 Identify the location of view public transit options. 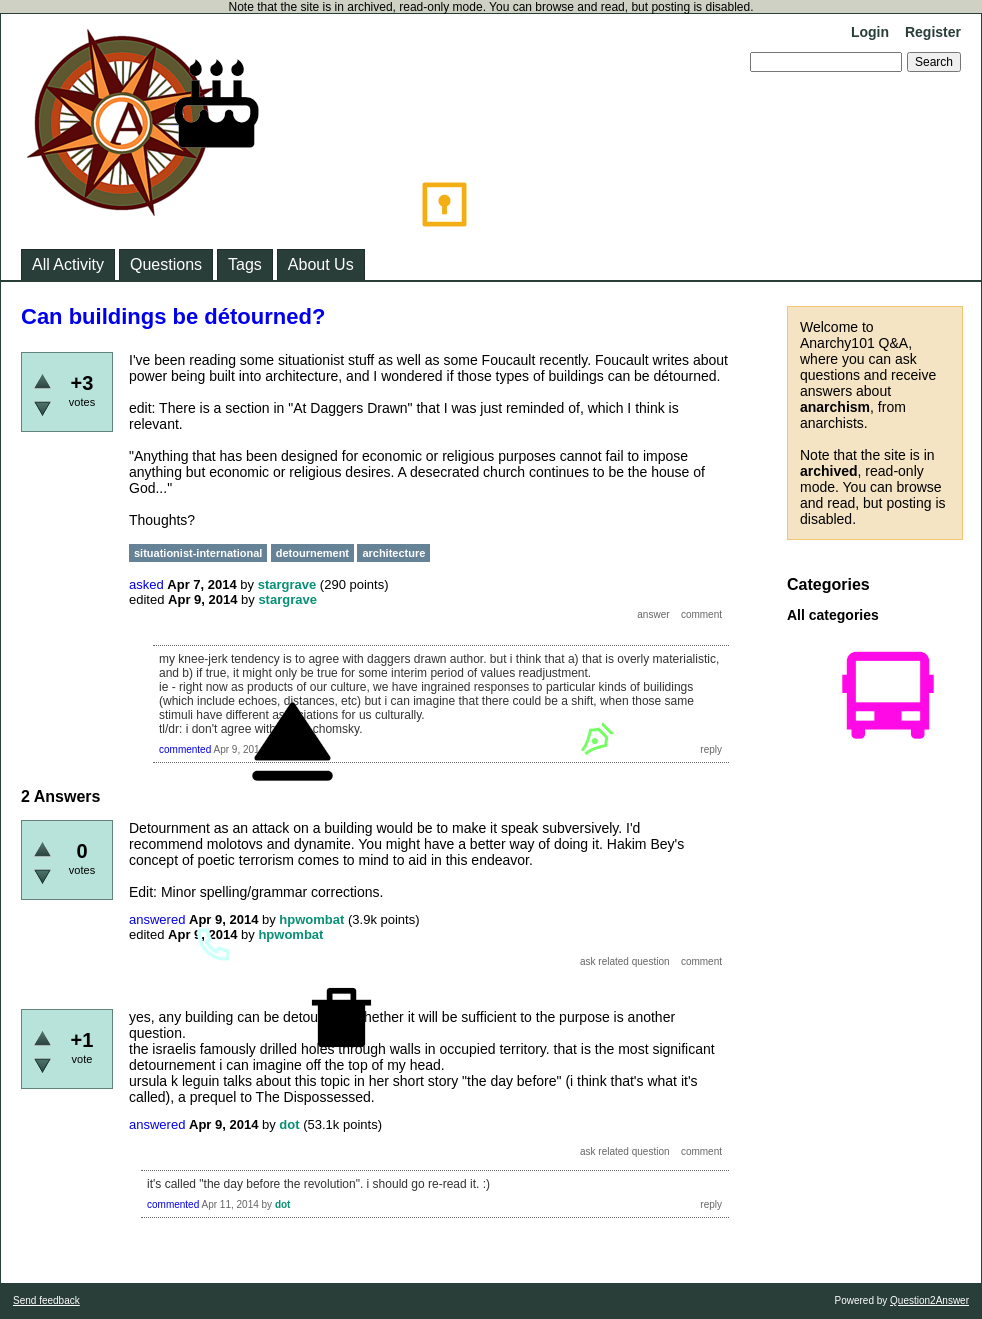
(888, 693).